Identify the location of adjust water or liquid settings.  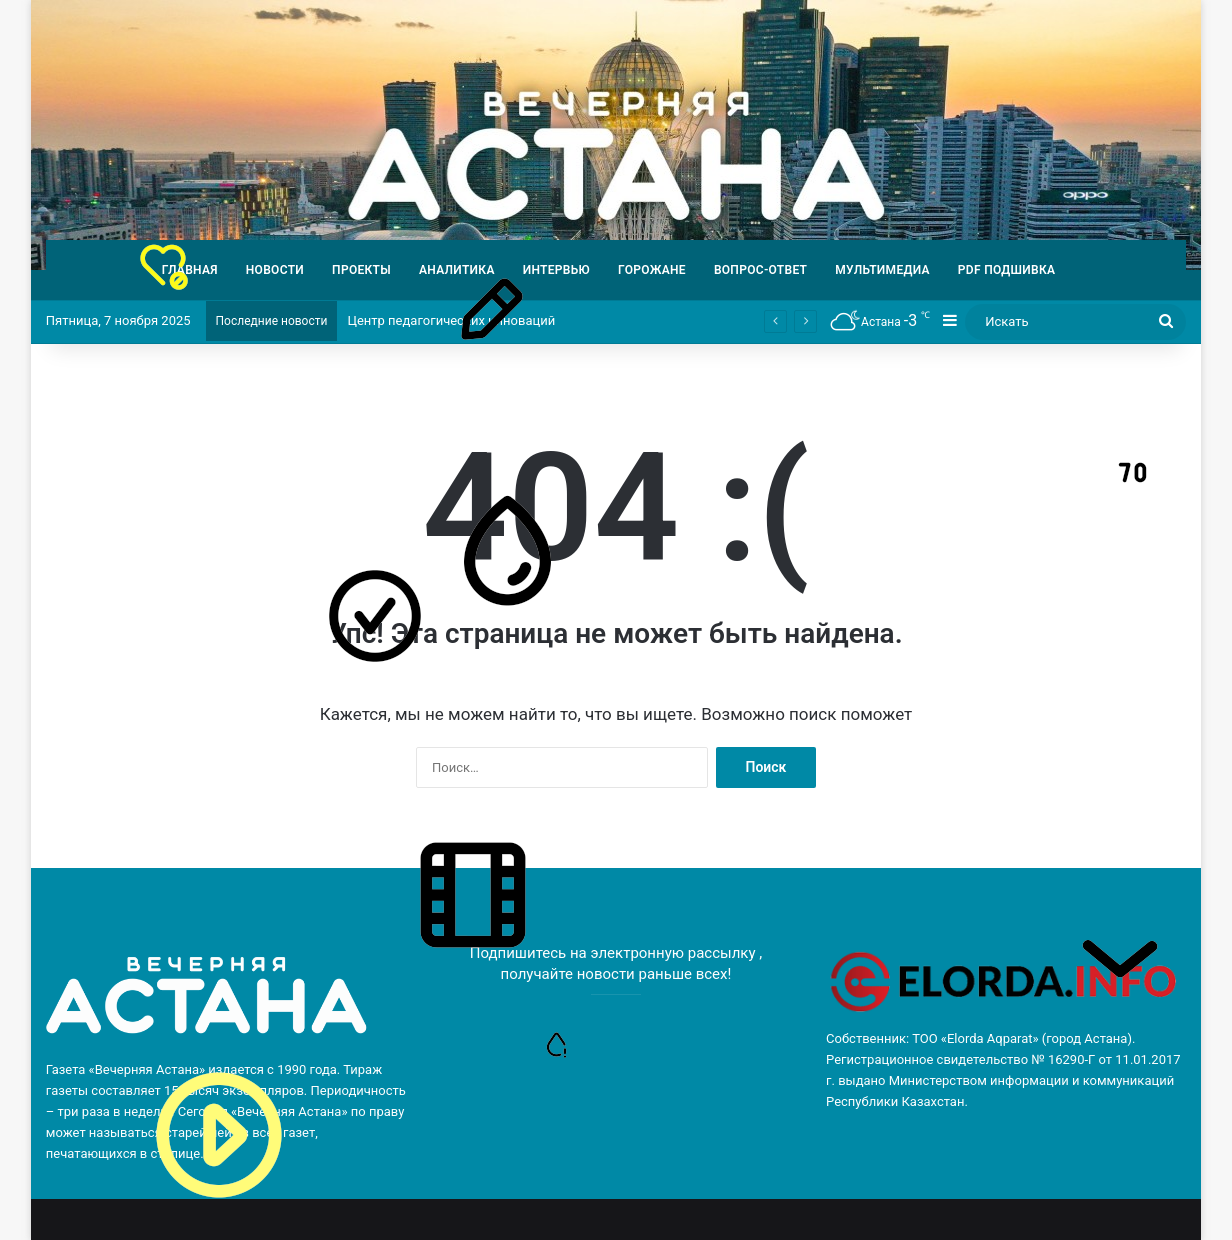
(507, 554).